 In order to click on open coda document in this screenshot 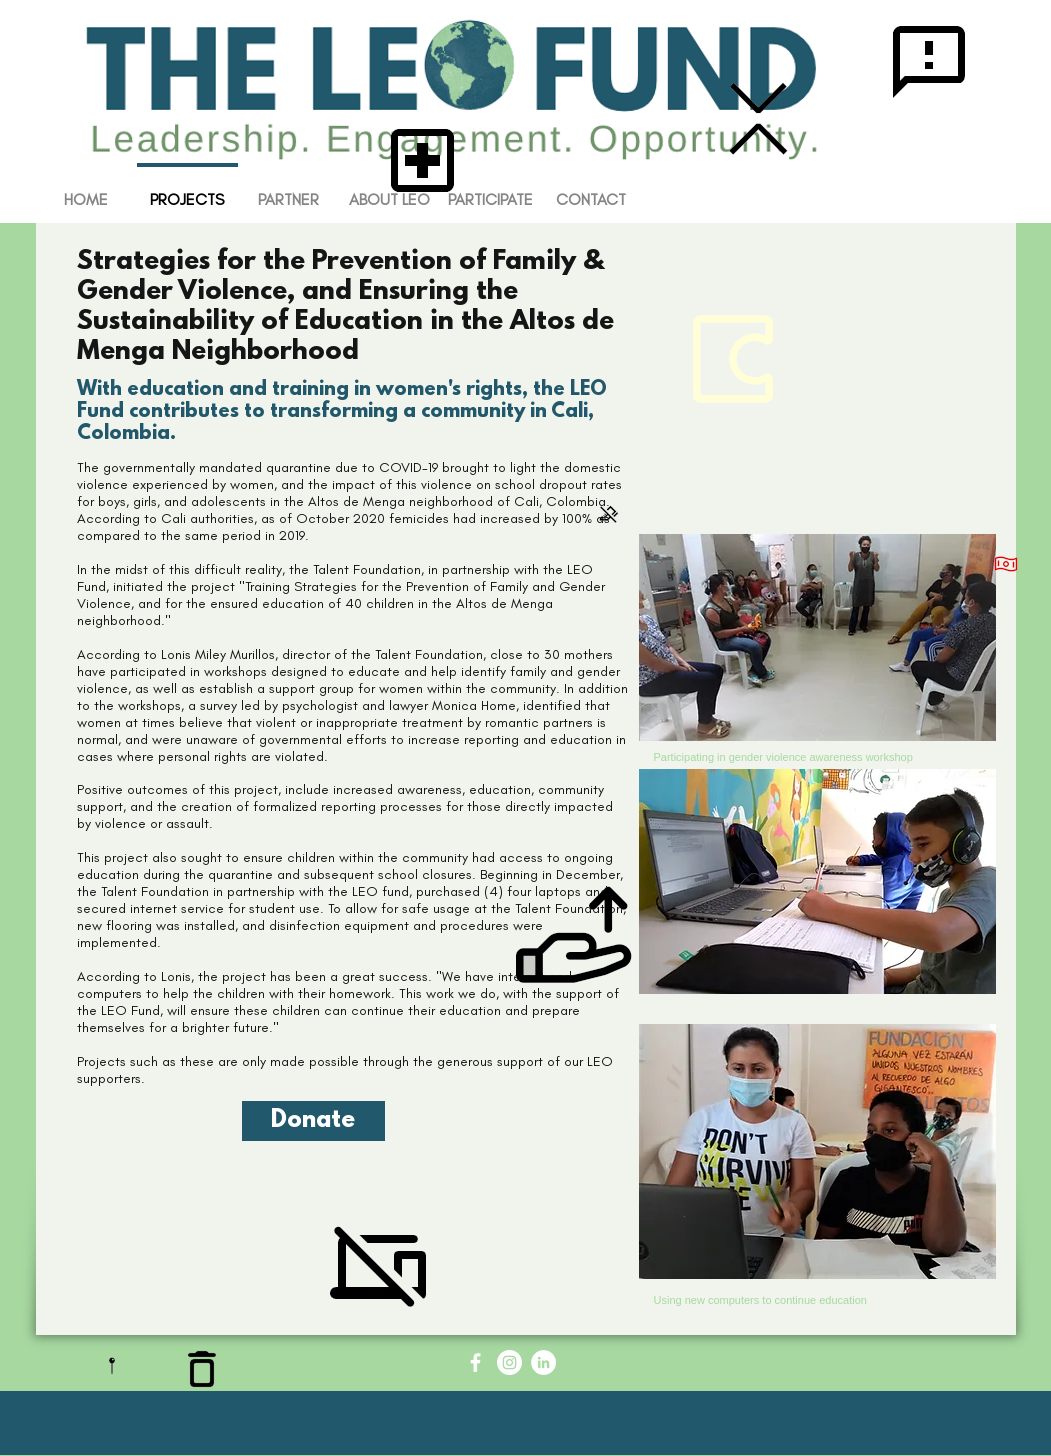, I will do `click(733, 359)`.